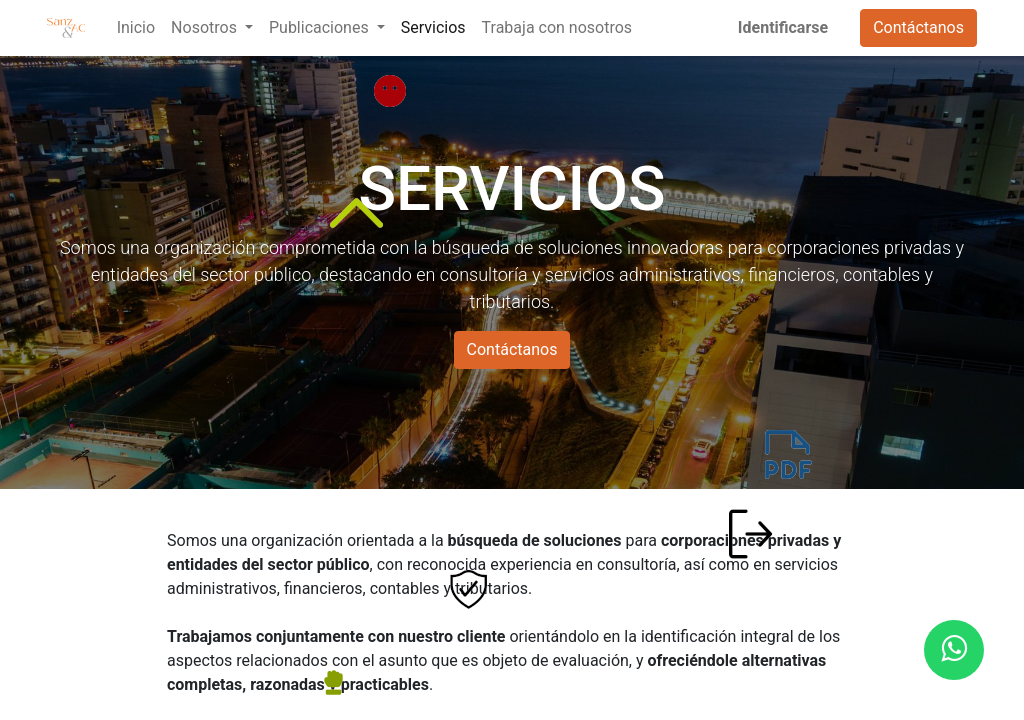 Image resolution: width=1024 pixels, height=720 pixels. What do you see at coordinates (333, 682) in the screenshot?
I see `rock gesture for rock-paper-scissors game` at bounding box center [333, 682].